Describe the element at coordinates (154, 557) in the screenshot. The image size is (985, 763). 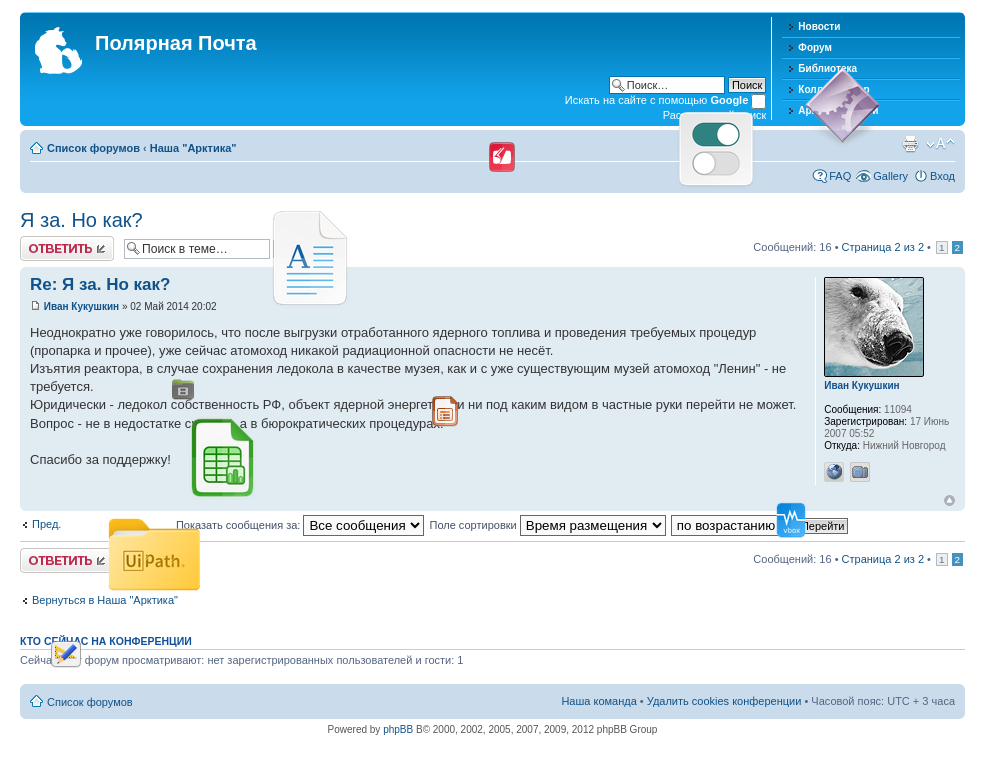
I see `open folder containing UiPath automation projects` at that location.